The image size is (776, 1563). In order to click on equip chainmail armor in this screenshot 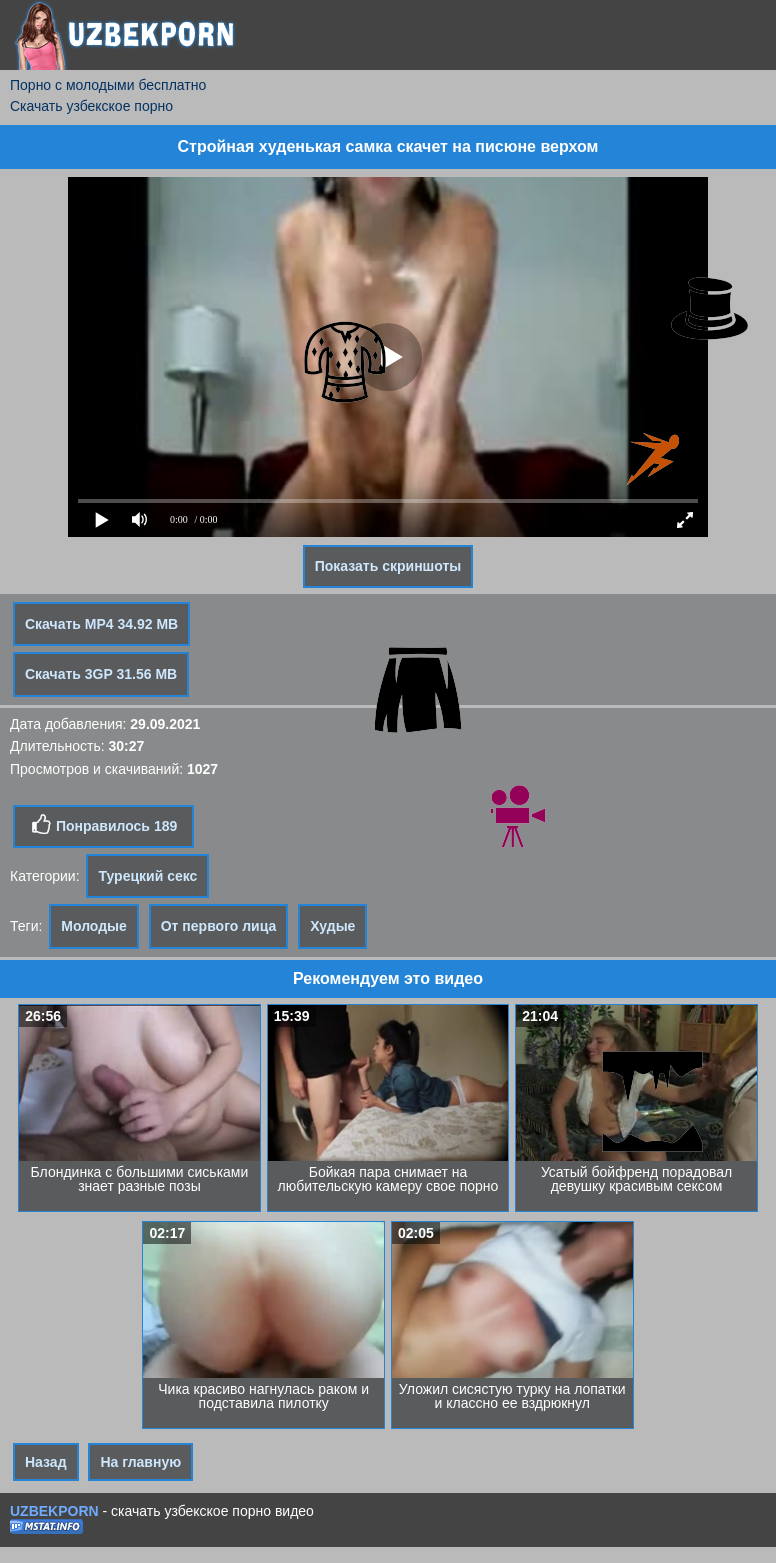, I will do `click(345, 362)`.